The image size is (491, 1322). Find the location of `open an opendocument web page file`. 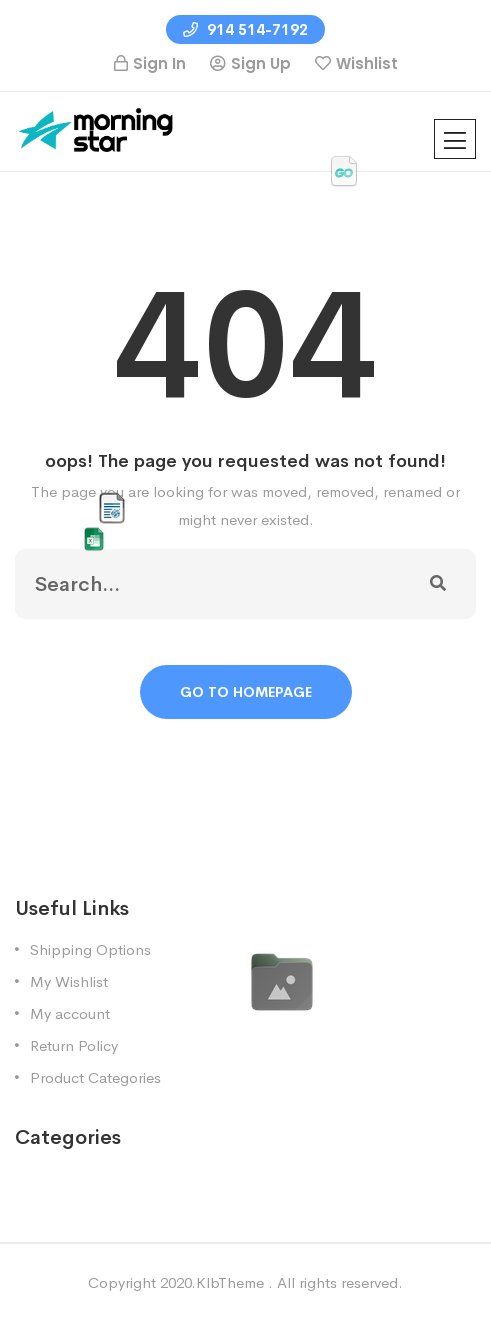

open an opendocument web page file is located at coordinates (112, 508).